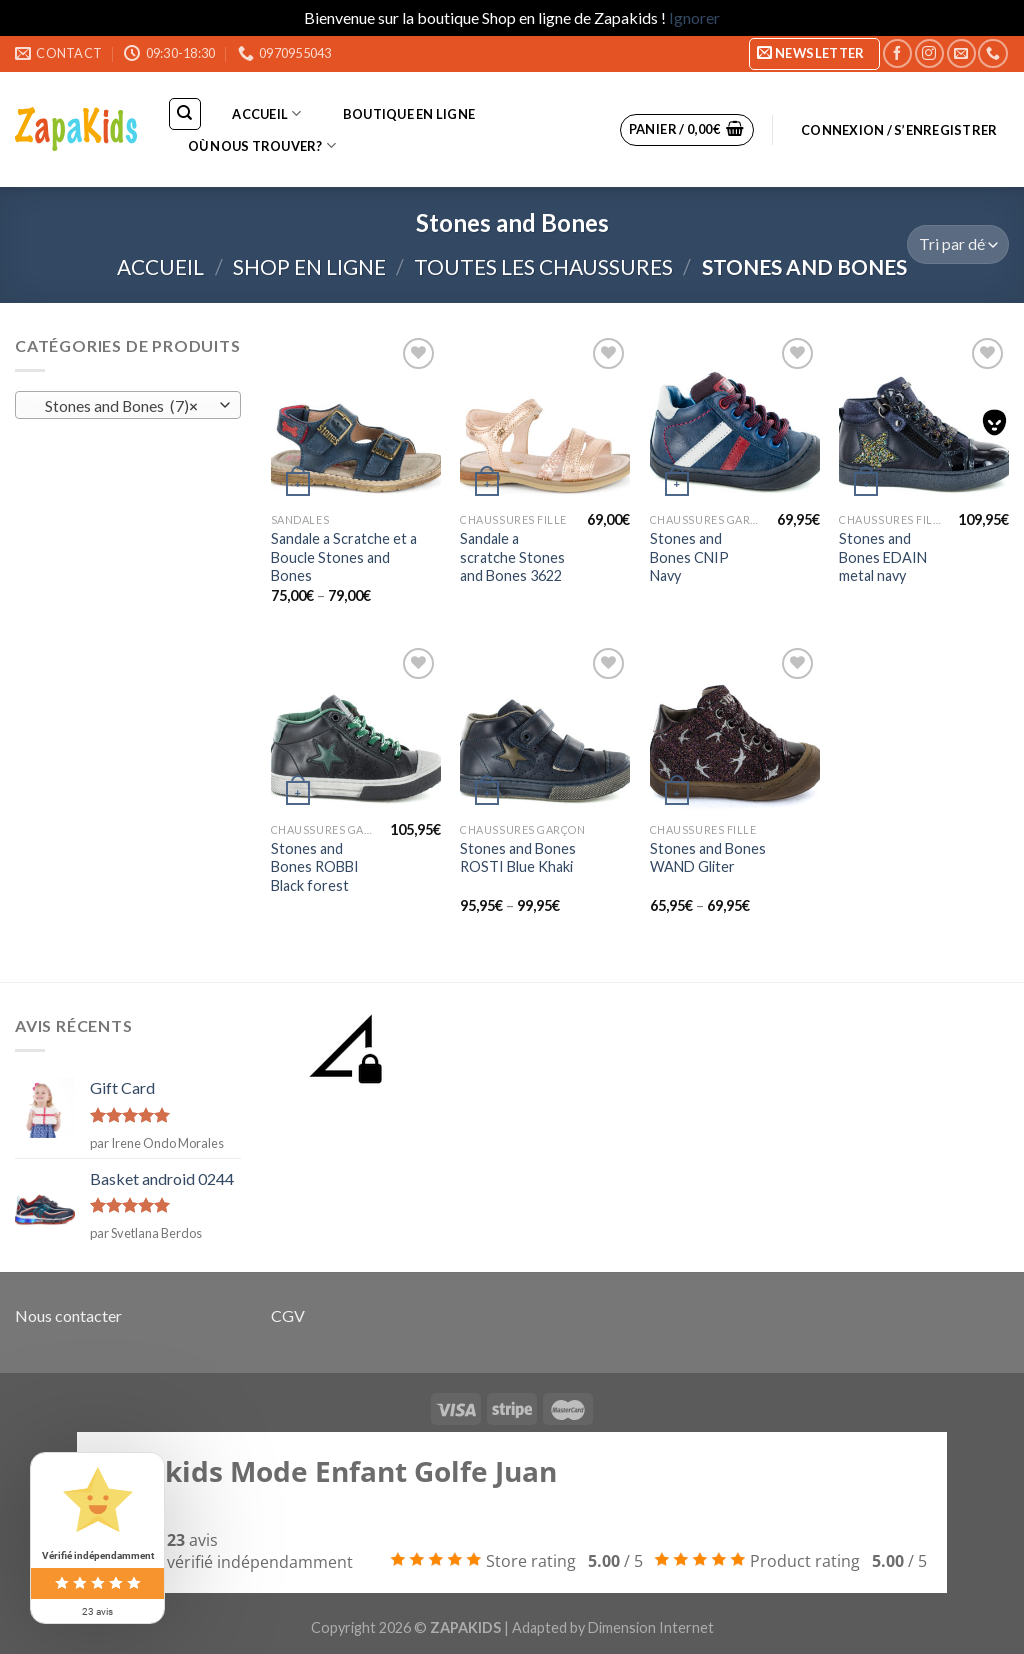 This screenshot has height=1654, width=1024. Describe the element at coordinates (994, 422) in the screenshot. I see `access sci-fi or space-themed content` at that location.